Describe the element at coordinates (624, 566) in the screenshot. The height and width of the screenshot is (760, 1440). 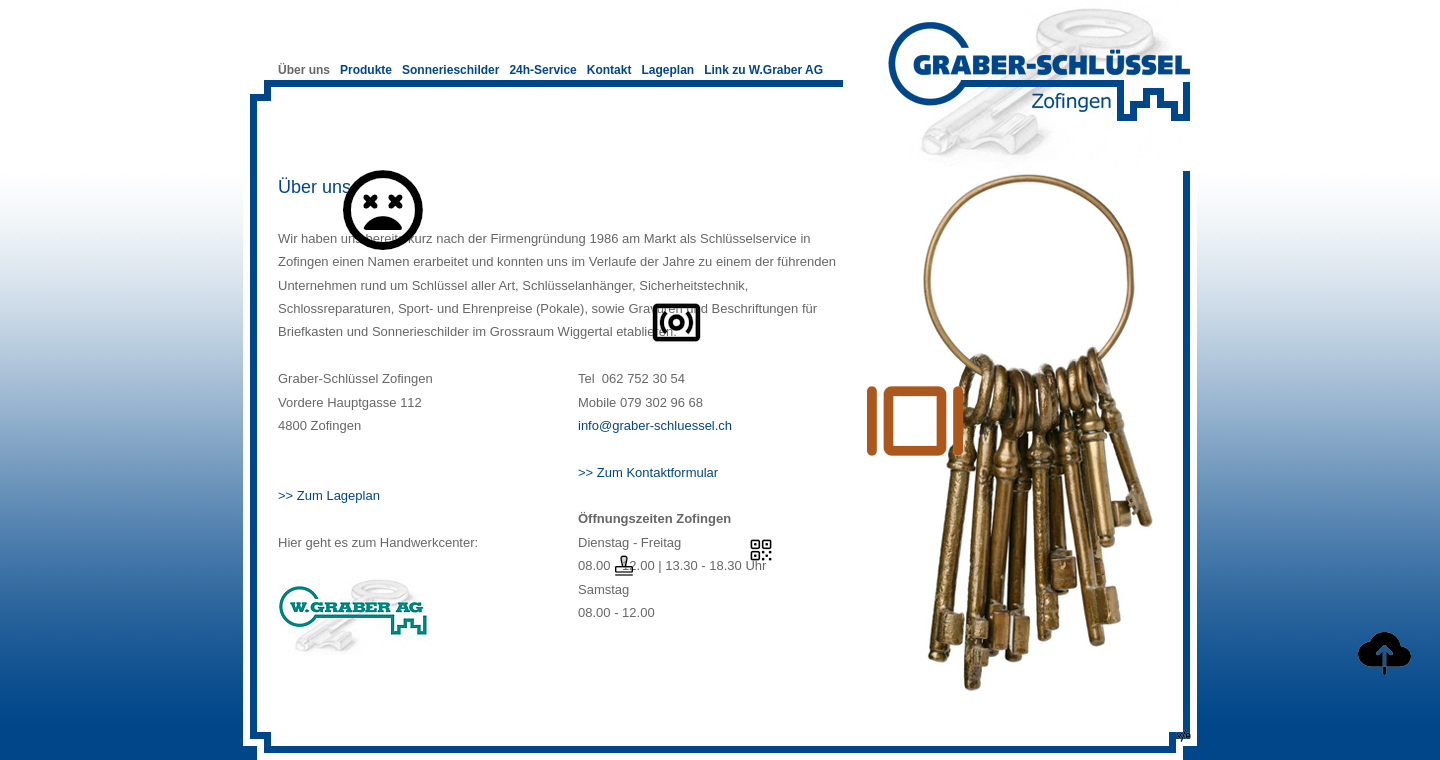
I see `apply a stamp or seal to a document` at that location.